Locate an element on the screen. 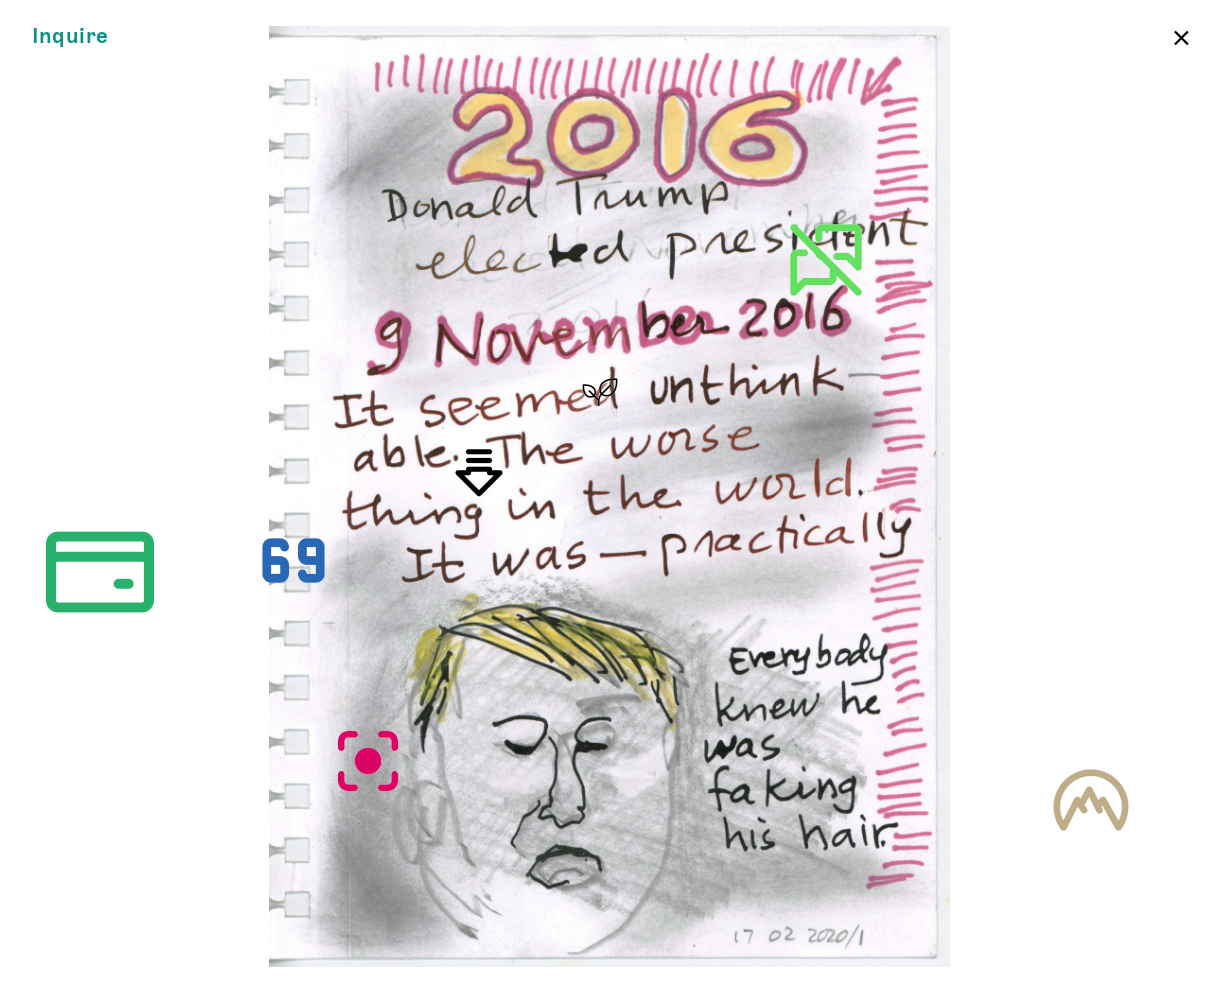 Image resolution: width=1219 pixels, height=993 pixels. view plant care or gardening features is located at coordinates (600, 391).